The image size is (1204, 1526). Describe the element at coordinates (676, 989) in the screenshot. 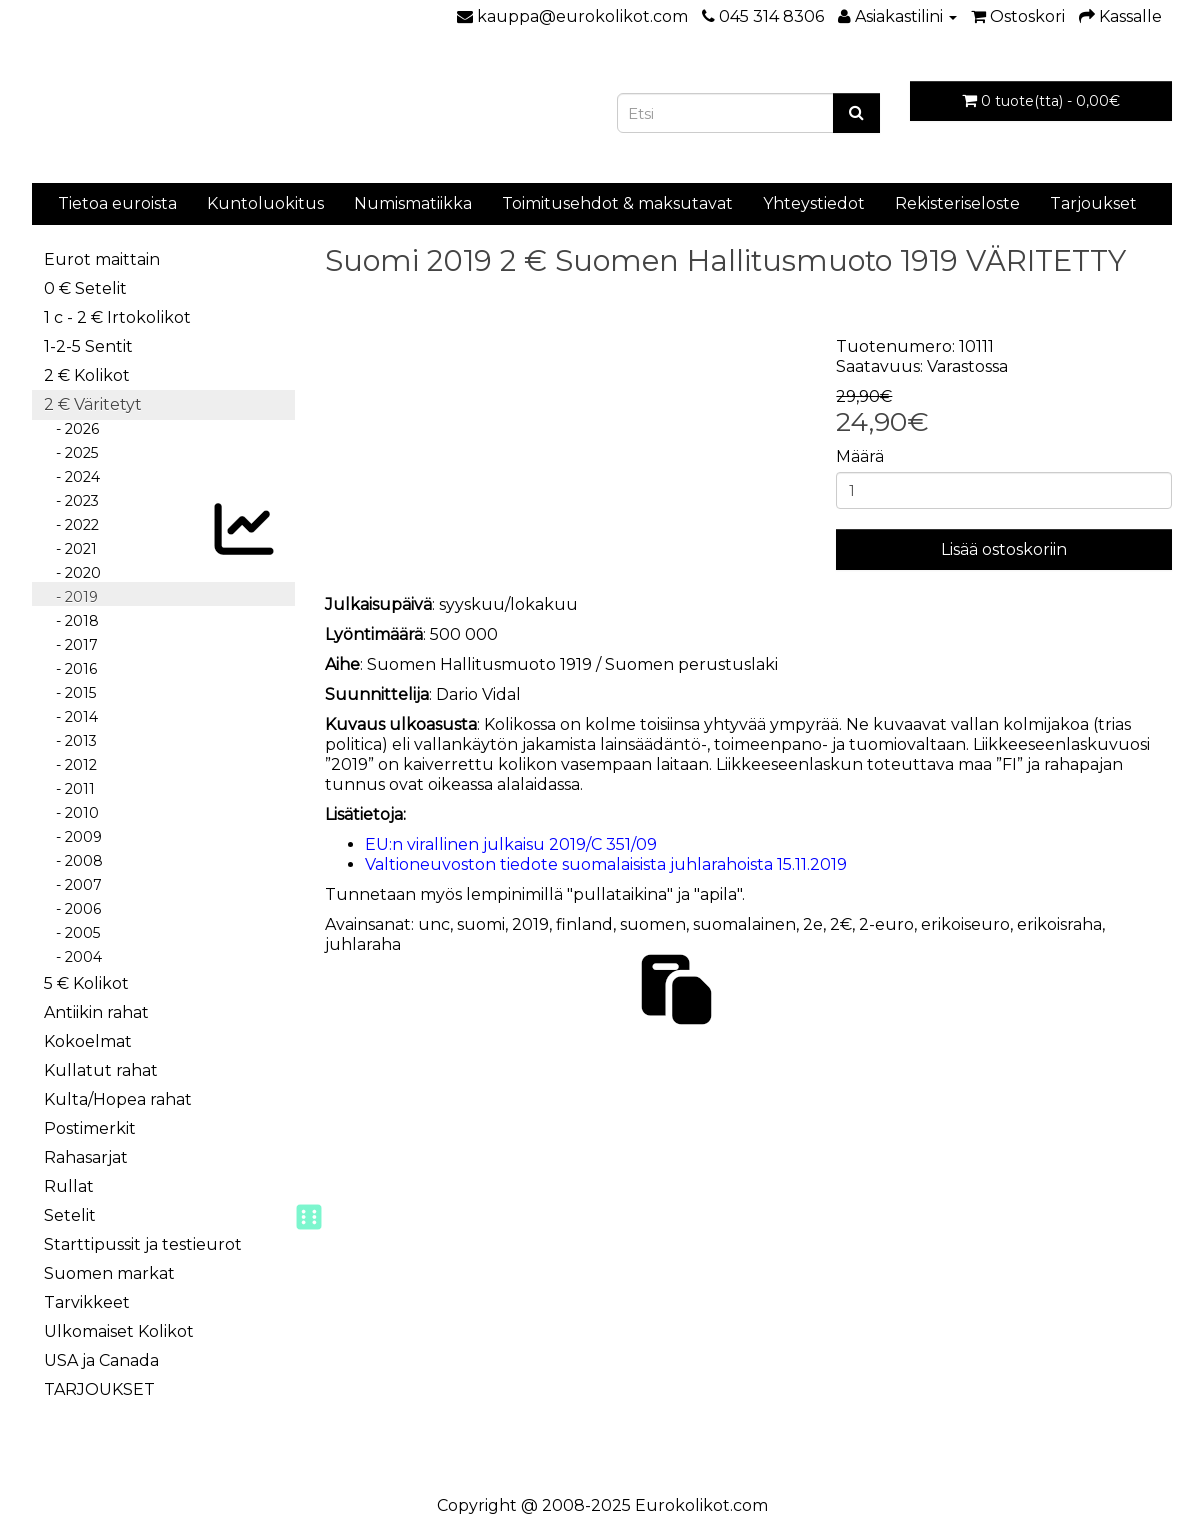

I see `copy content to clipboard` at that location.